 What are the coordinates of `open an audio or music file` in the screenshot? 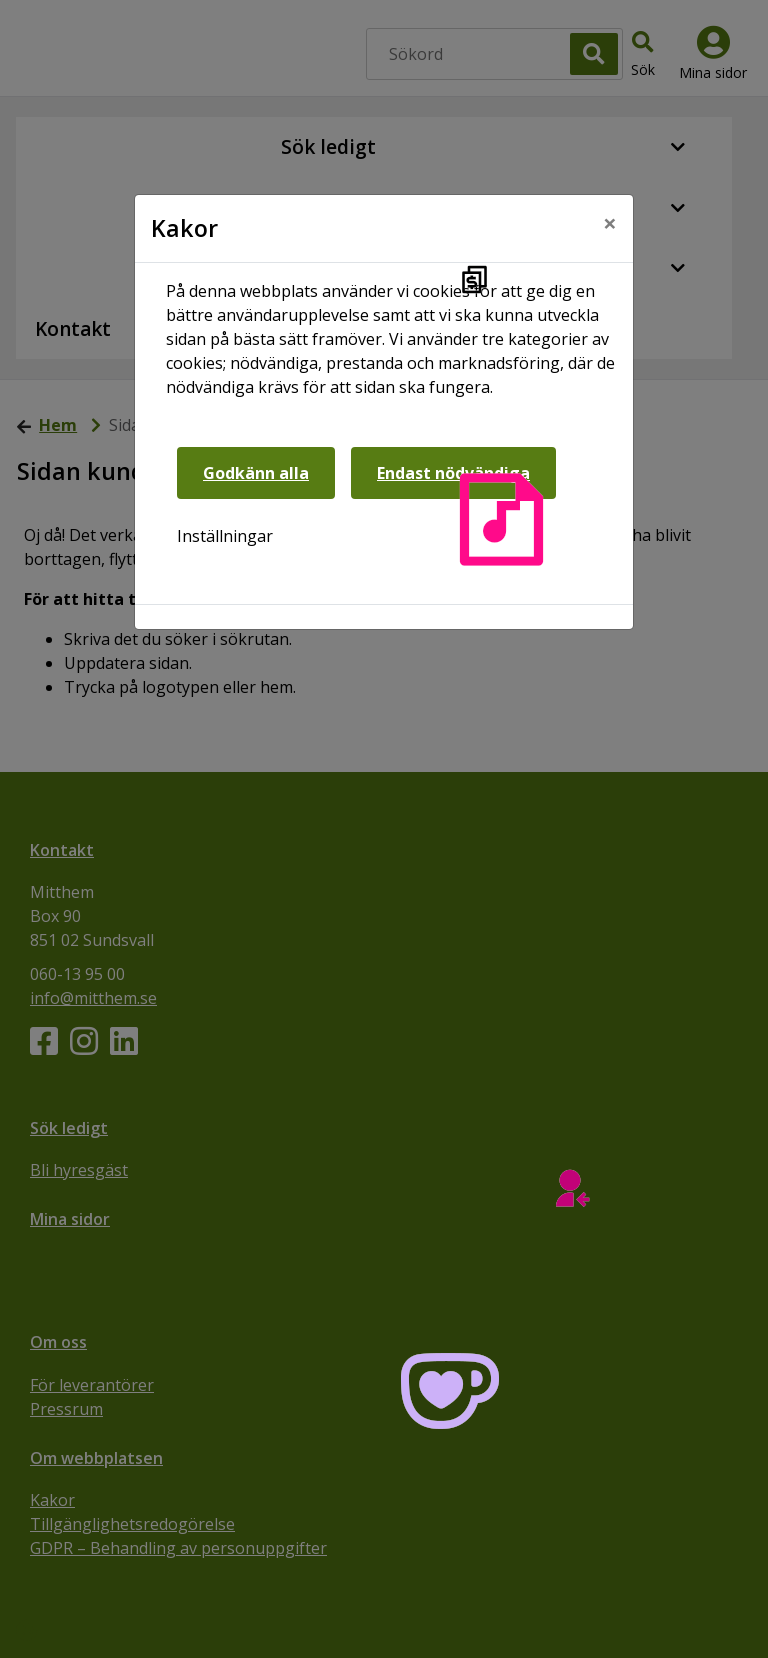 It's located at (501, 519).